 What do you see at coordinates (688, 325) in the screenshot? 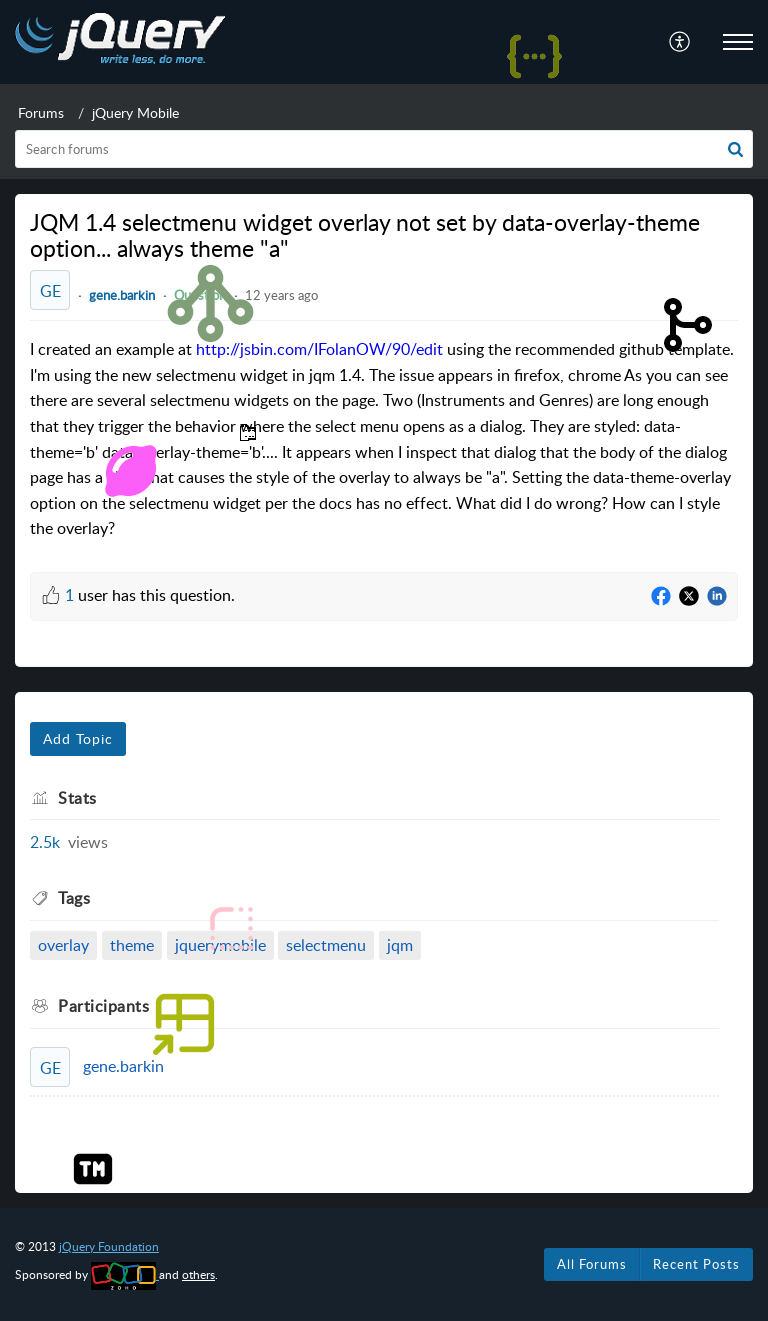
I see `merge branches in version control` at bounding box center [688, 325].